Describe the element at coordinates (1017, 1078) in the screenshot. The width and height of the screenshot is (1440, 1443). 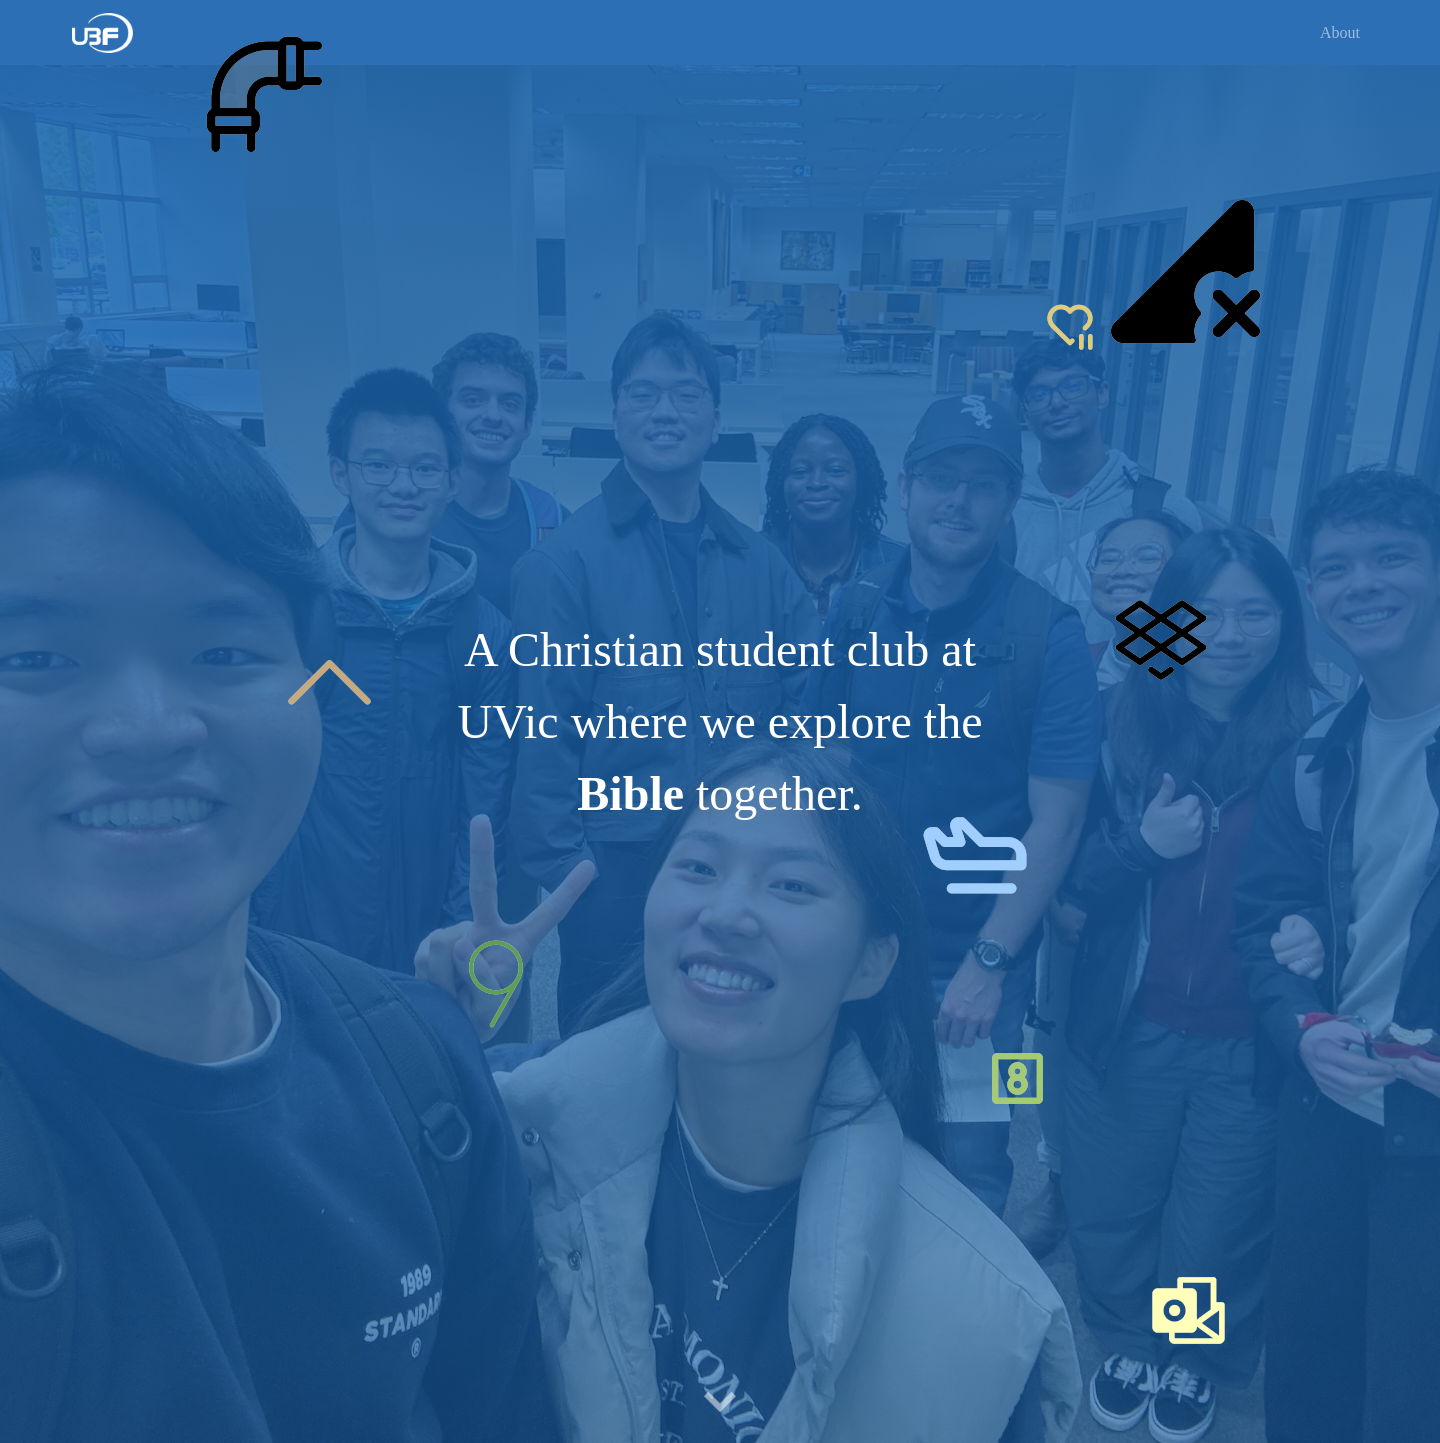
I see `select or input the number eight` at that location.